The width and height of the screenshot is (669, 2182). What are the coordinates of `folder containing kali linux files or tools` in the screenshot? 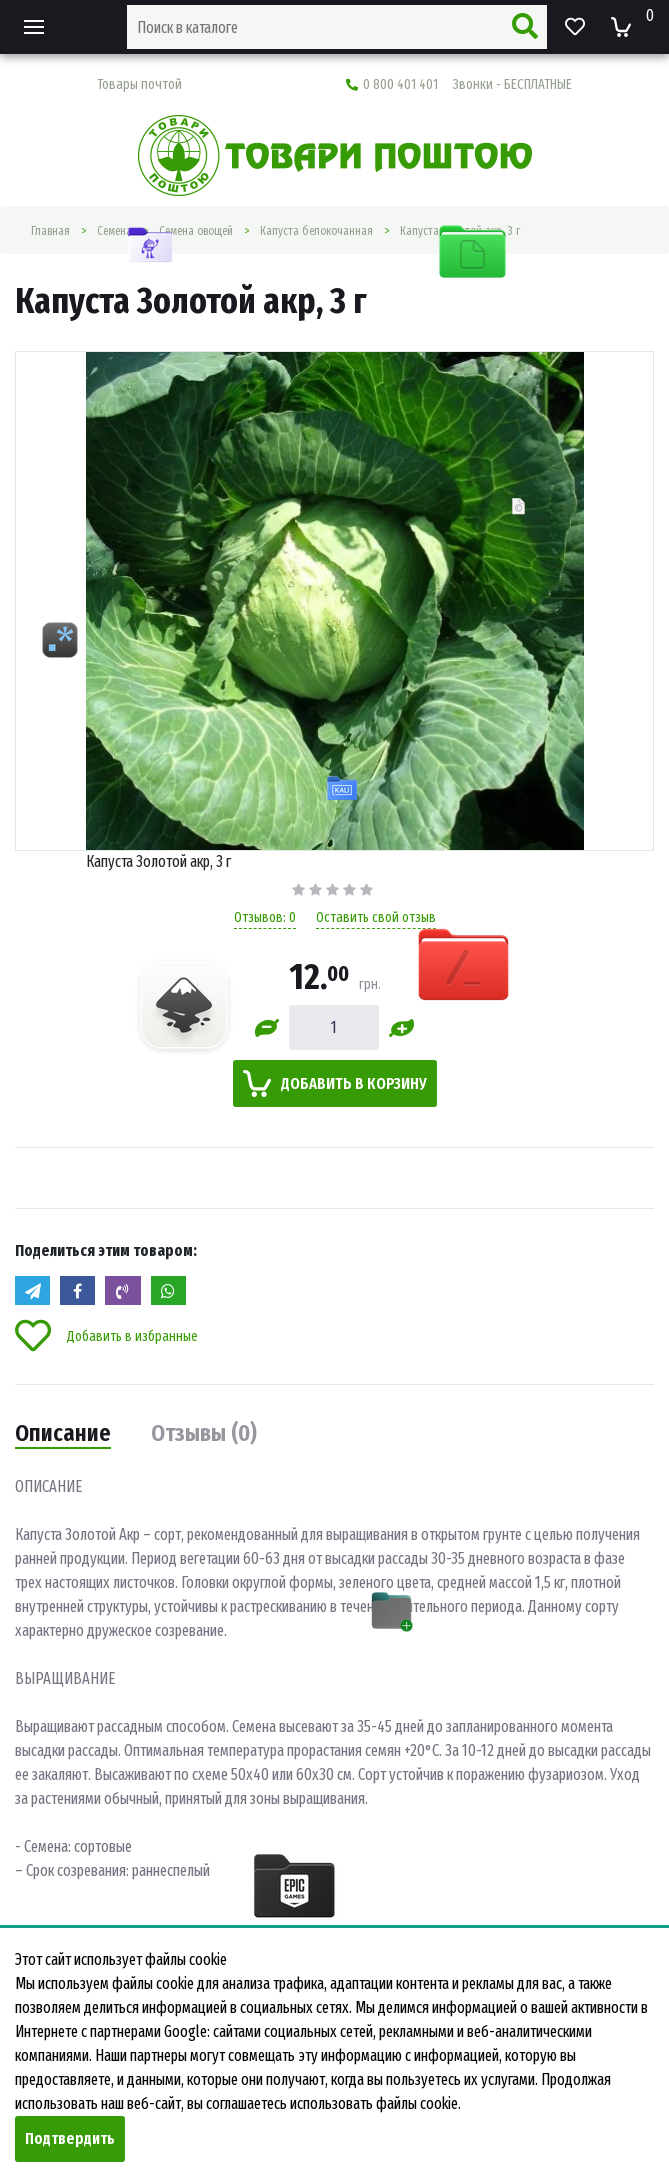 It's located at (342, 789).